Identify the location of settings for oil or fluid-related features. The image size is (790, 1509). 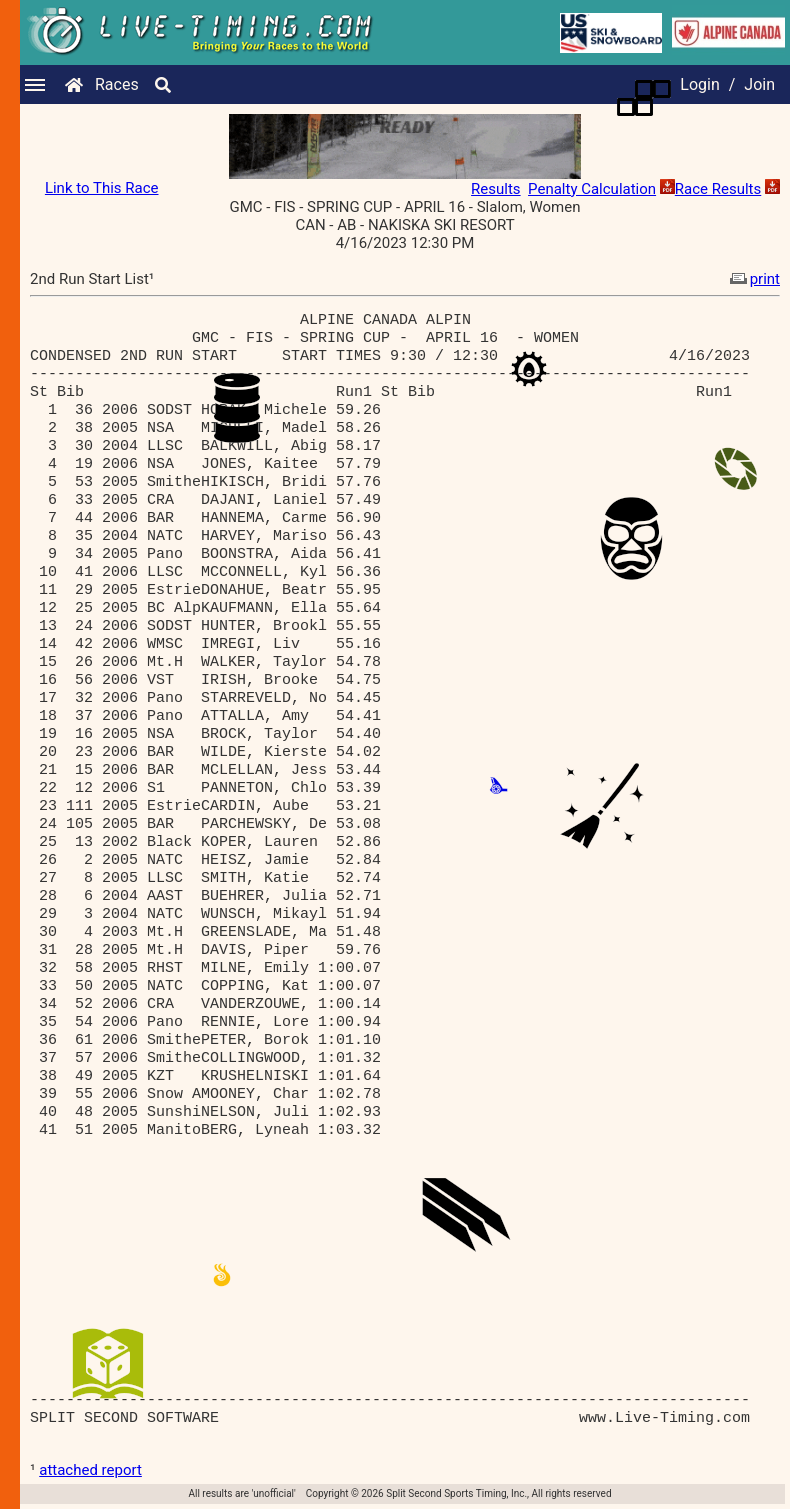
(529, 369).